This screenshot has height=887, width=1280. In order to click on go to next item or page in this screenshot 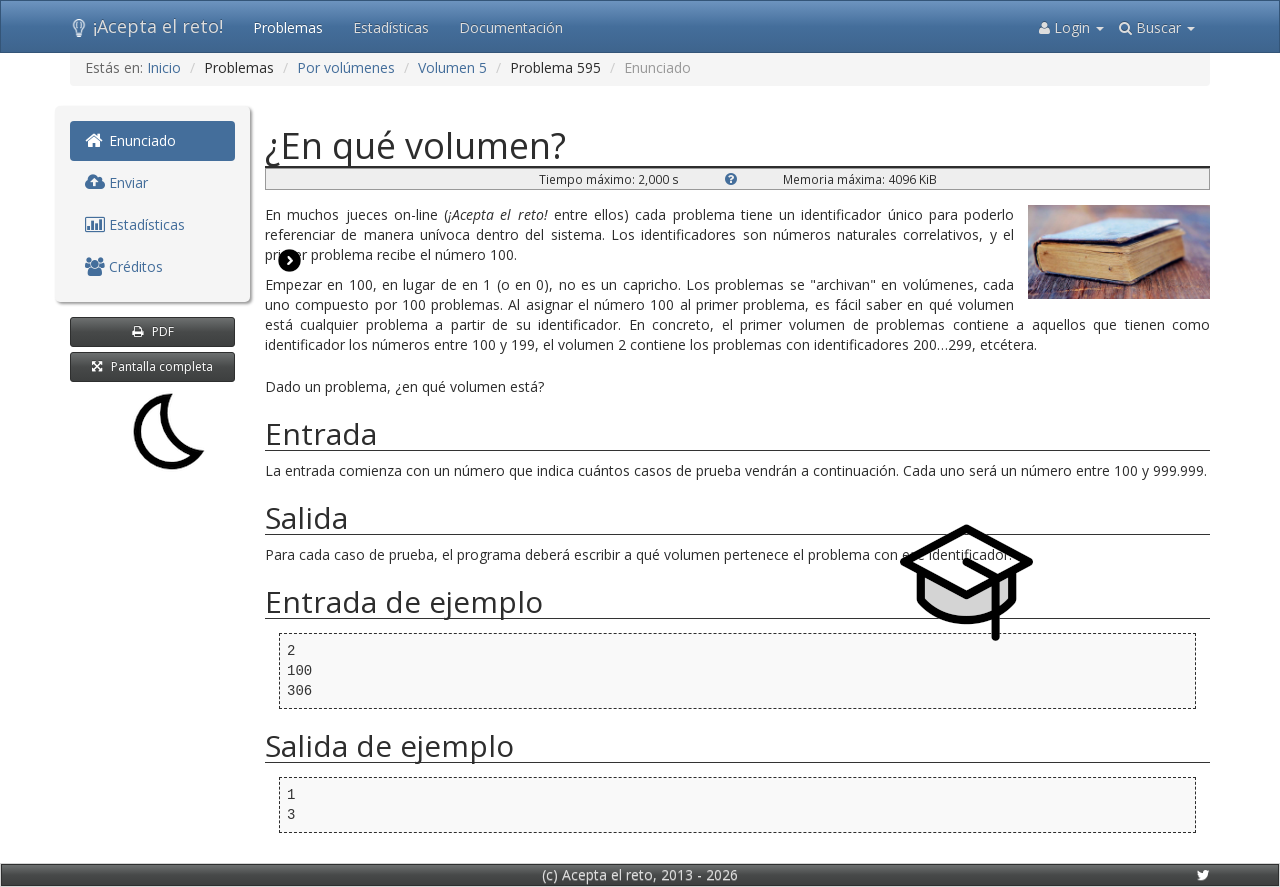, I will do `click(289, 260)`.